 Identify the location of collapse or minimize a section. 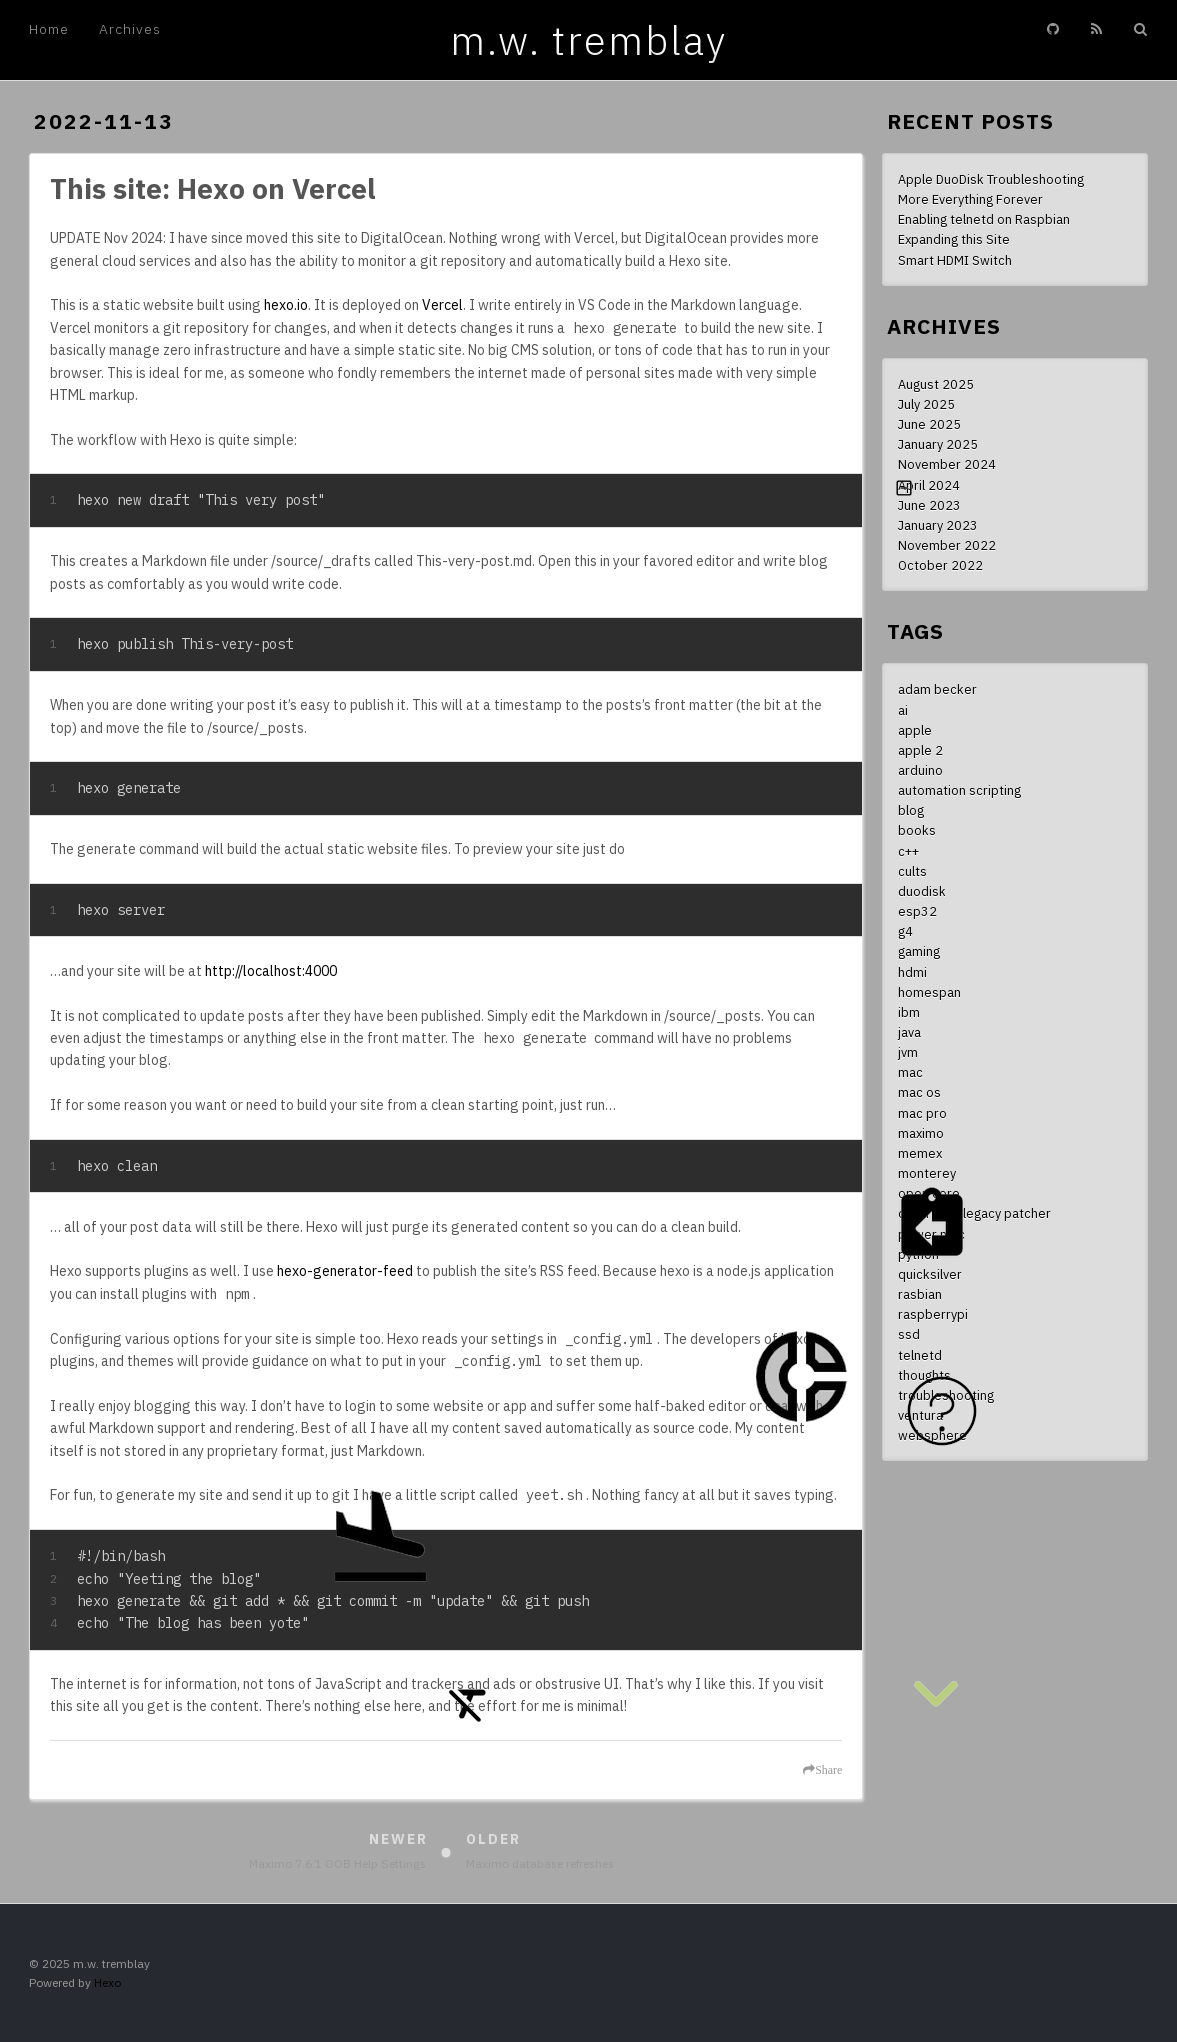
(904, 488).